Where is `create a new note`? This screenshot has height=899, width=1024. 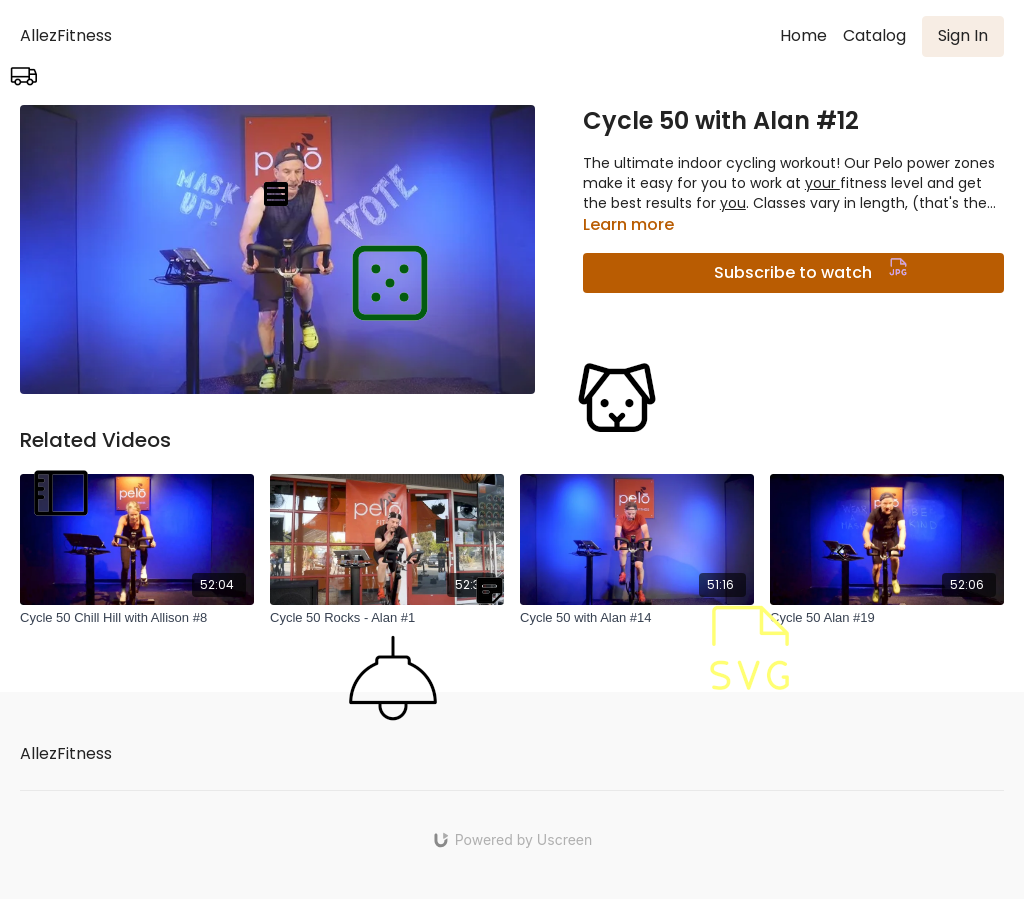 create a new note is located at coordinates (489, 590).